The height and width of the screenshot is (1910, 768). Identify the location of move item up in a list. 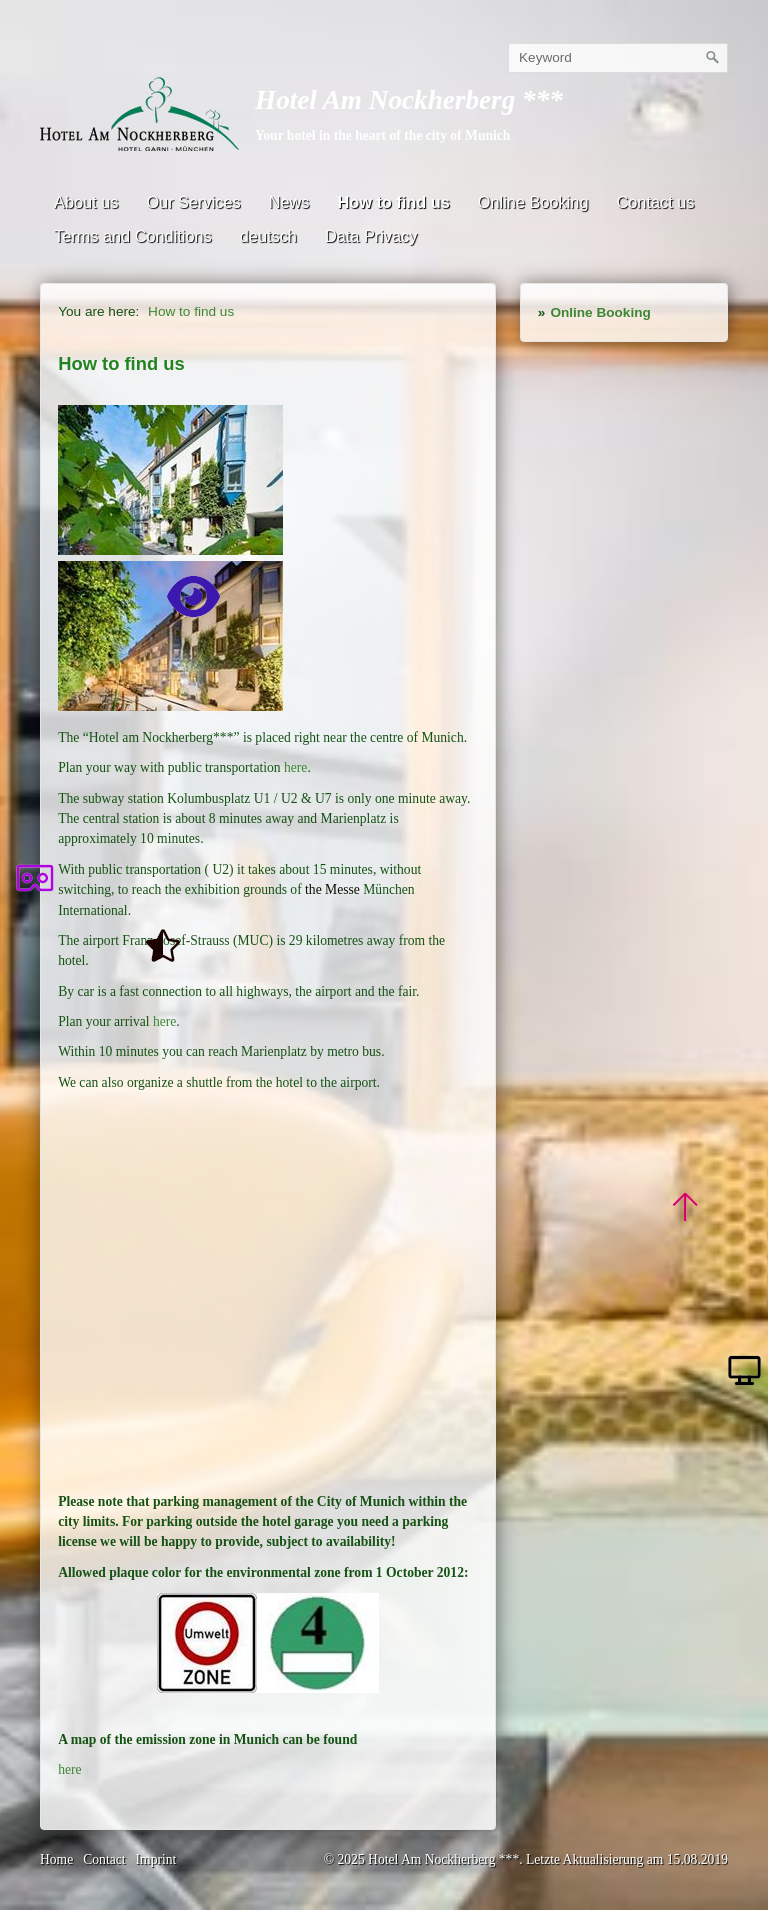
(684, 1207).